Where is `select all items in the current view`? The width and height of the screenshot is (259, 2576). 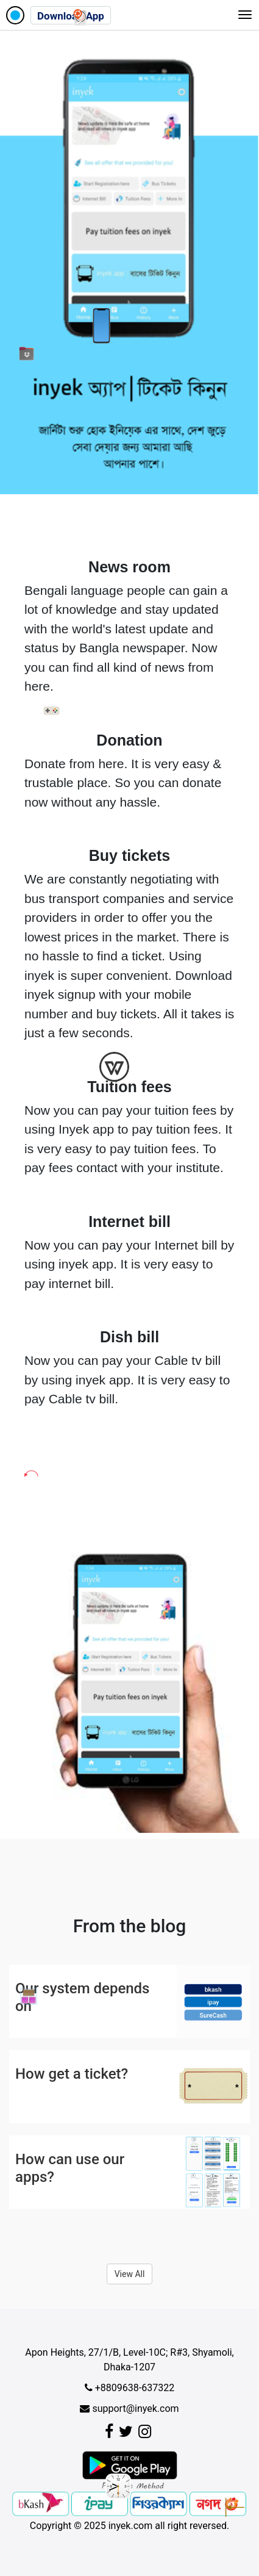
select all items in the current view is located at coordinates (29, 1996).